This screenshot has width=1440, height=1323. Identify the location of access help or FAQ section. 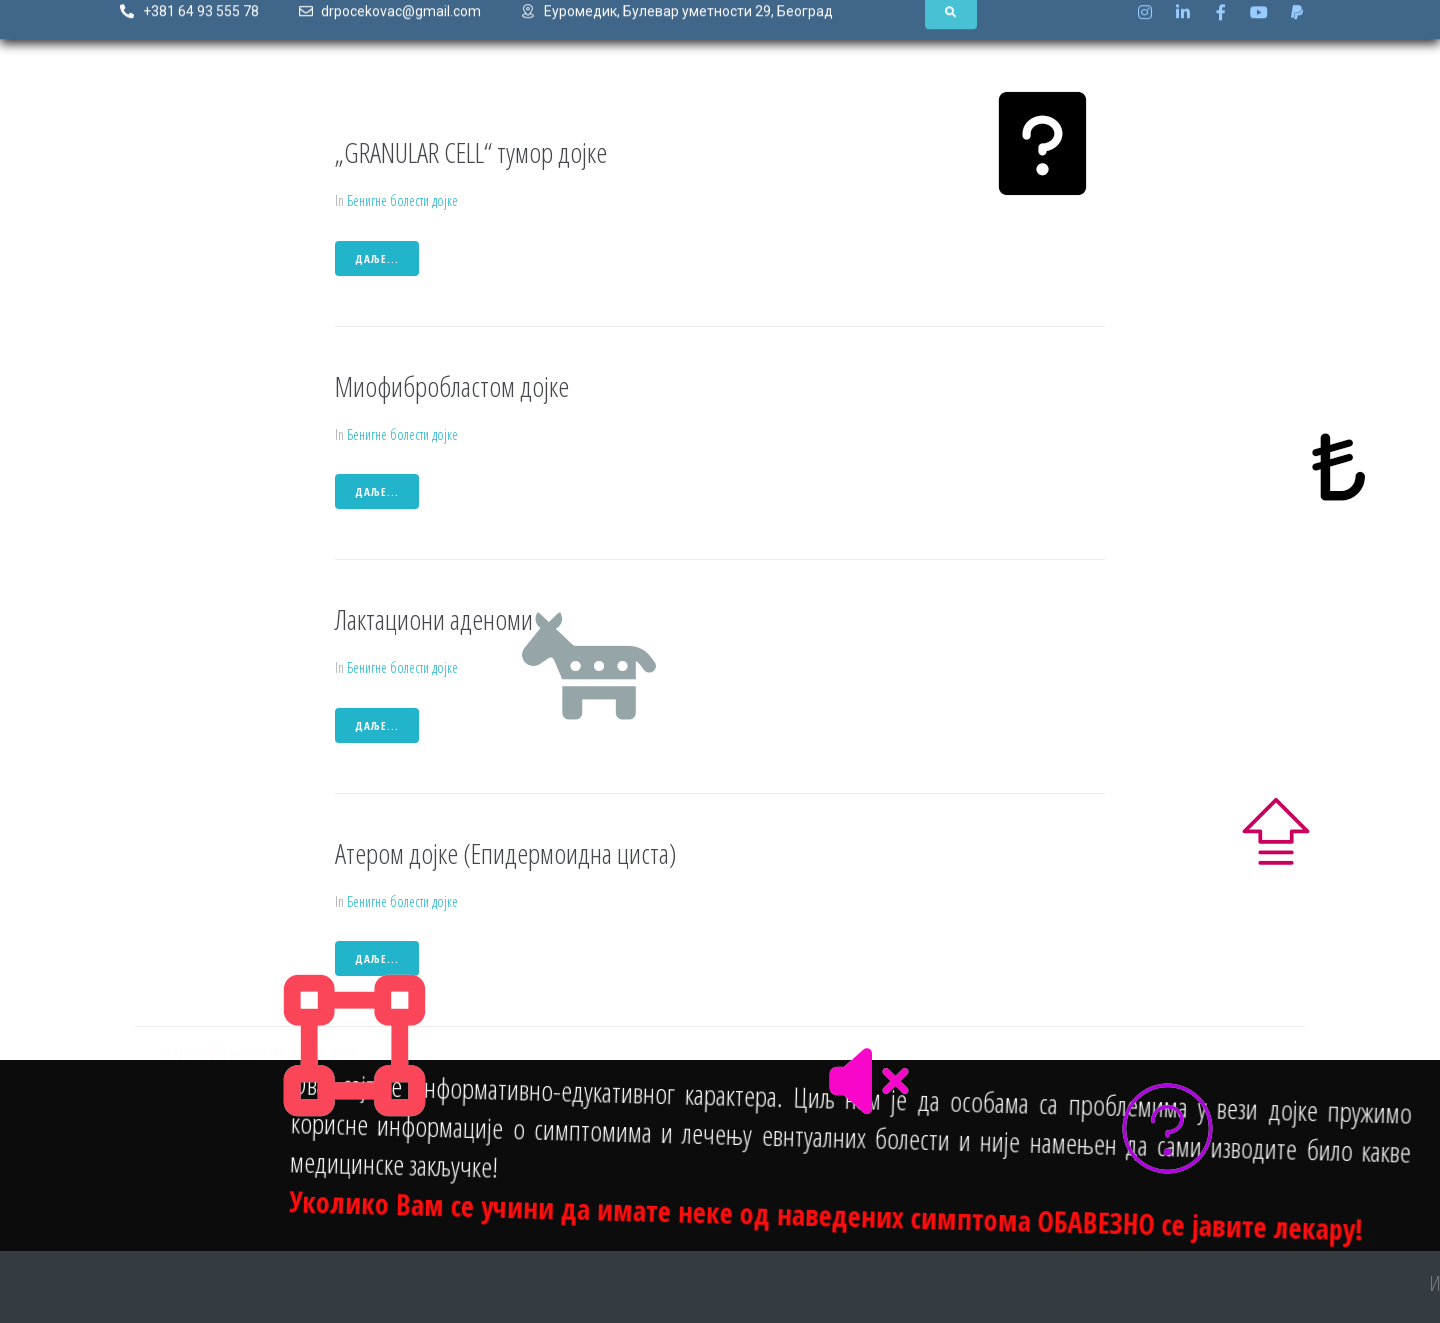
(1042, 143).